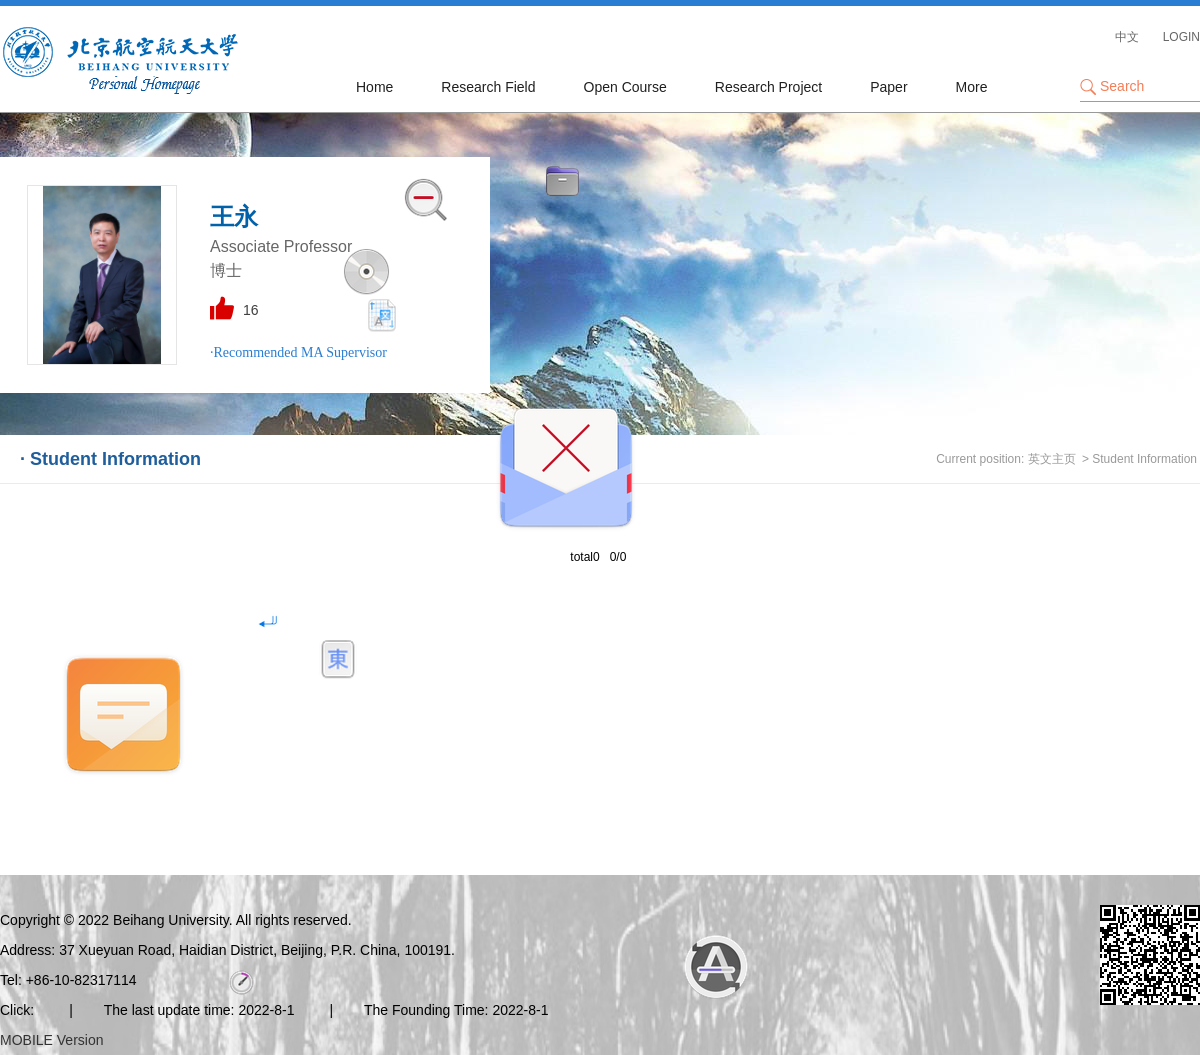 The image size is (1200, 1055). What do you see at coordinates (123, 714) in the screenshot?
I see `open the messaging app` at bounding box center [123, 714].